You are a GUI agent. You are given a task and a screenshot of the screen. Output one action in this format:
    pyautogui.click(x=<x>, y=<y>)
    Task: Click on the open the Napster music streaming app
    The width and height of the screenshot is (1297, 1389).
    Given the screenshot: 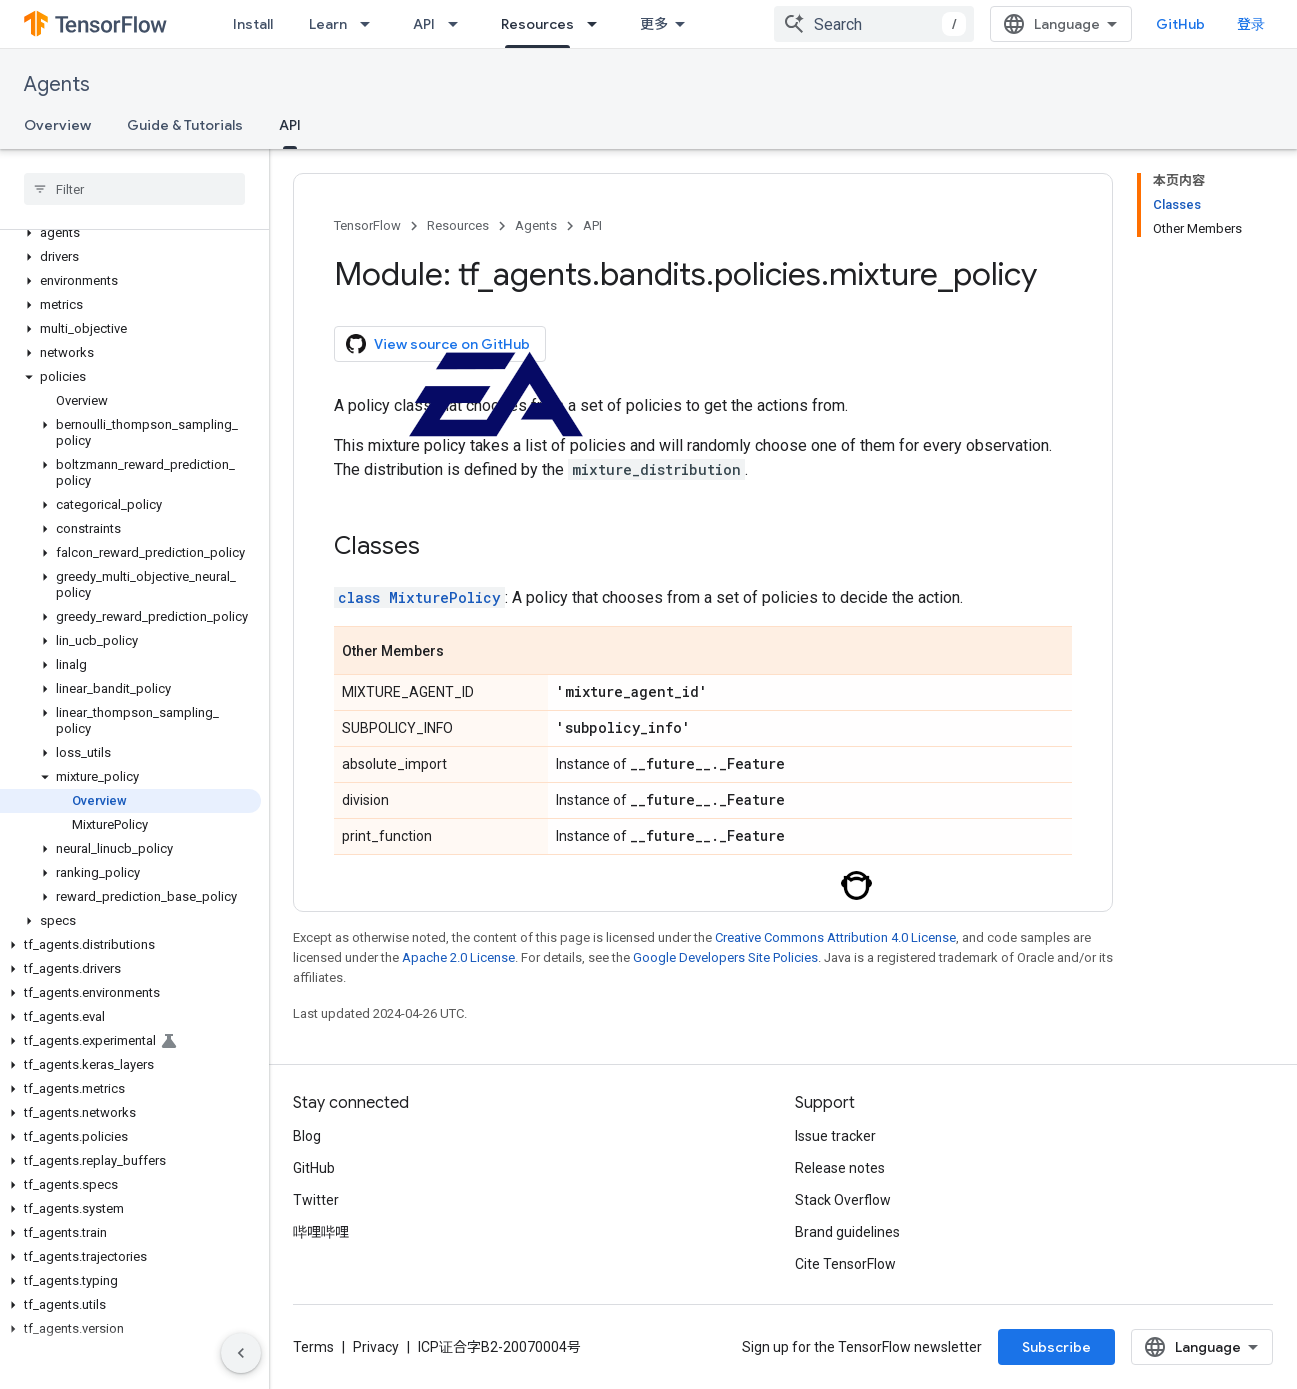 What is the action you would take?
    pyautogui.click(x=856, y=885)
    